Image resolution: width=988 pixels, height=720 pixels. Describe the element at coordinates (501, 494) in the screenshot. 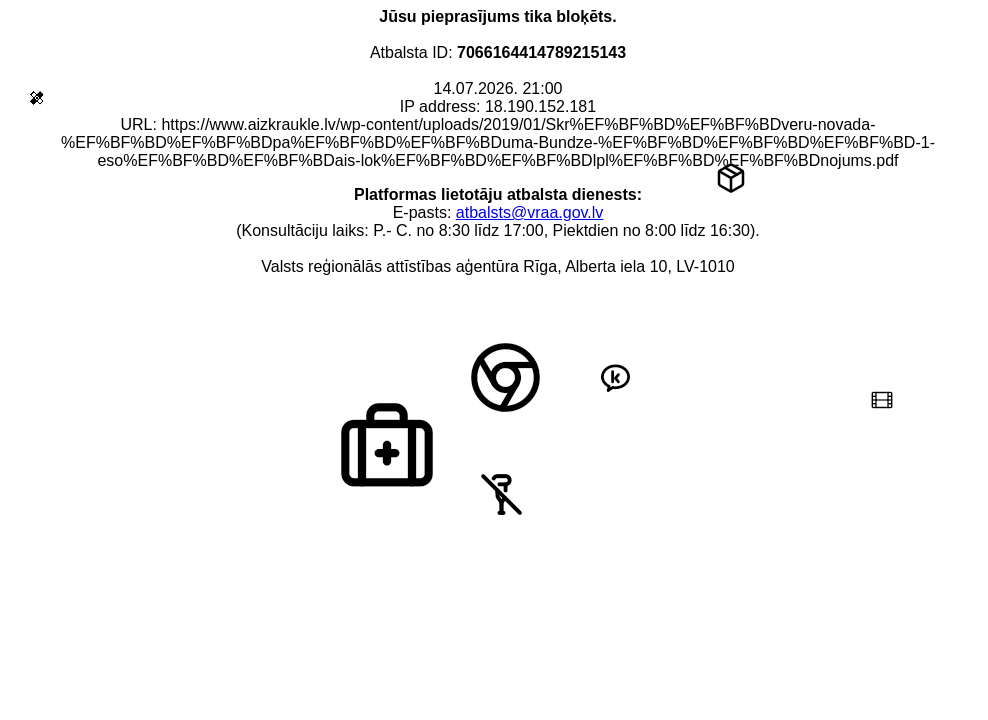

I see `indicates crutches or mobility aid not needed` at that location.